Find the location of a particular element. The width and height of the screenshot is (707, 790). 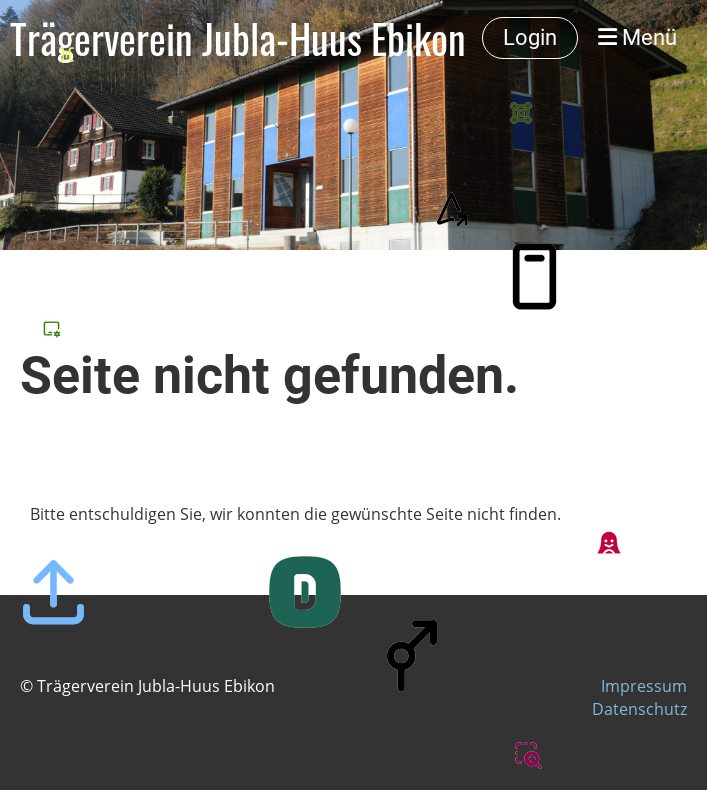

access tablet display settings is located at coordinates (51, 328).